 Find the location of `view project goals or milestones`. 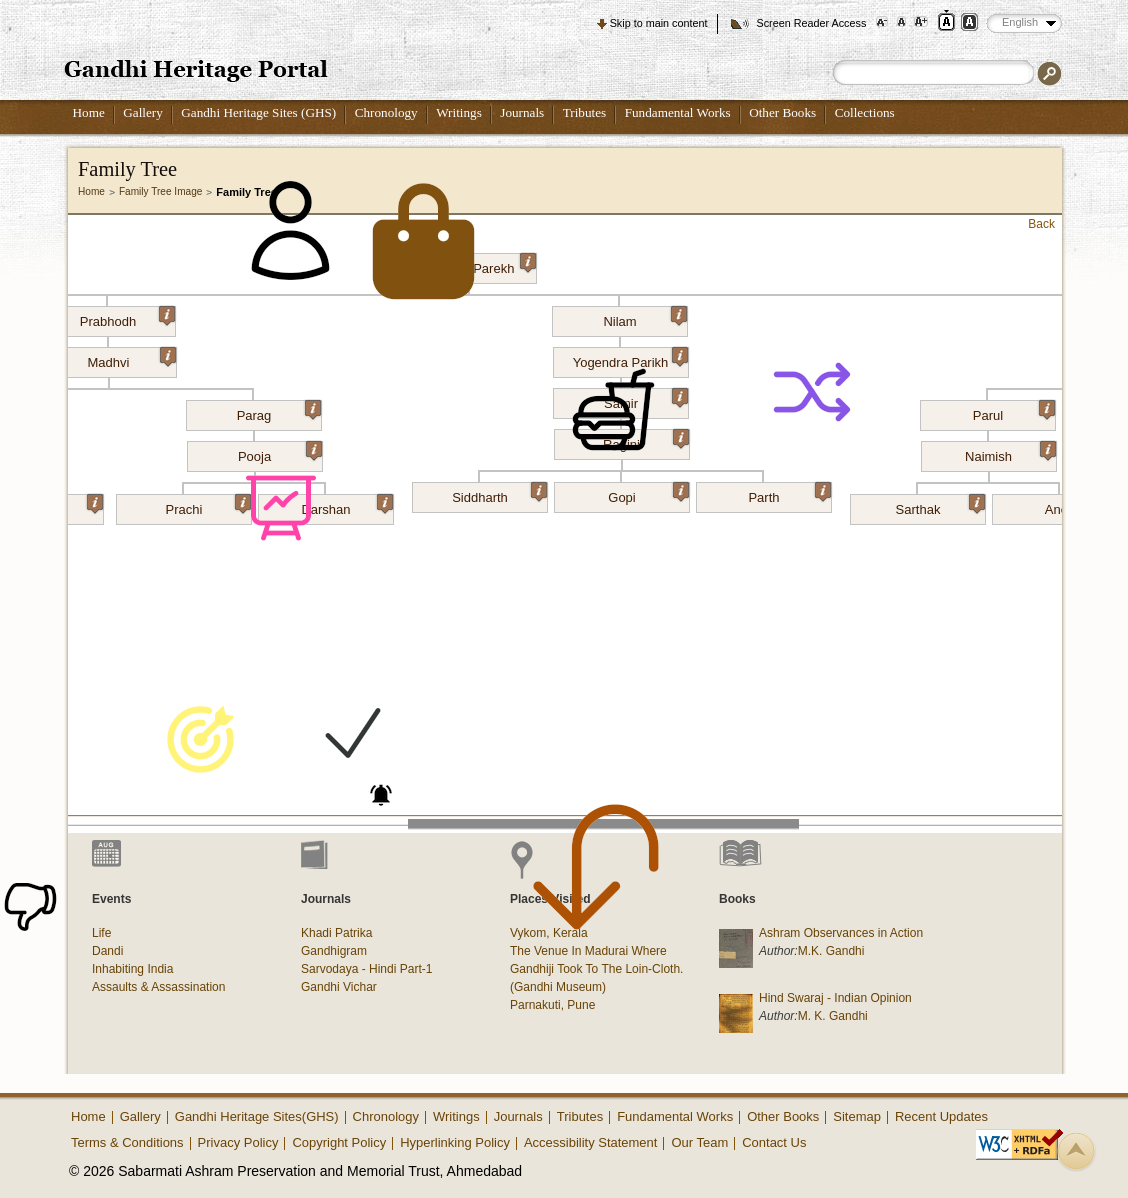

view project goals or milestones is located at coordinates (200, 739).